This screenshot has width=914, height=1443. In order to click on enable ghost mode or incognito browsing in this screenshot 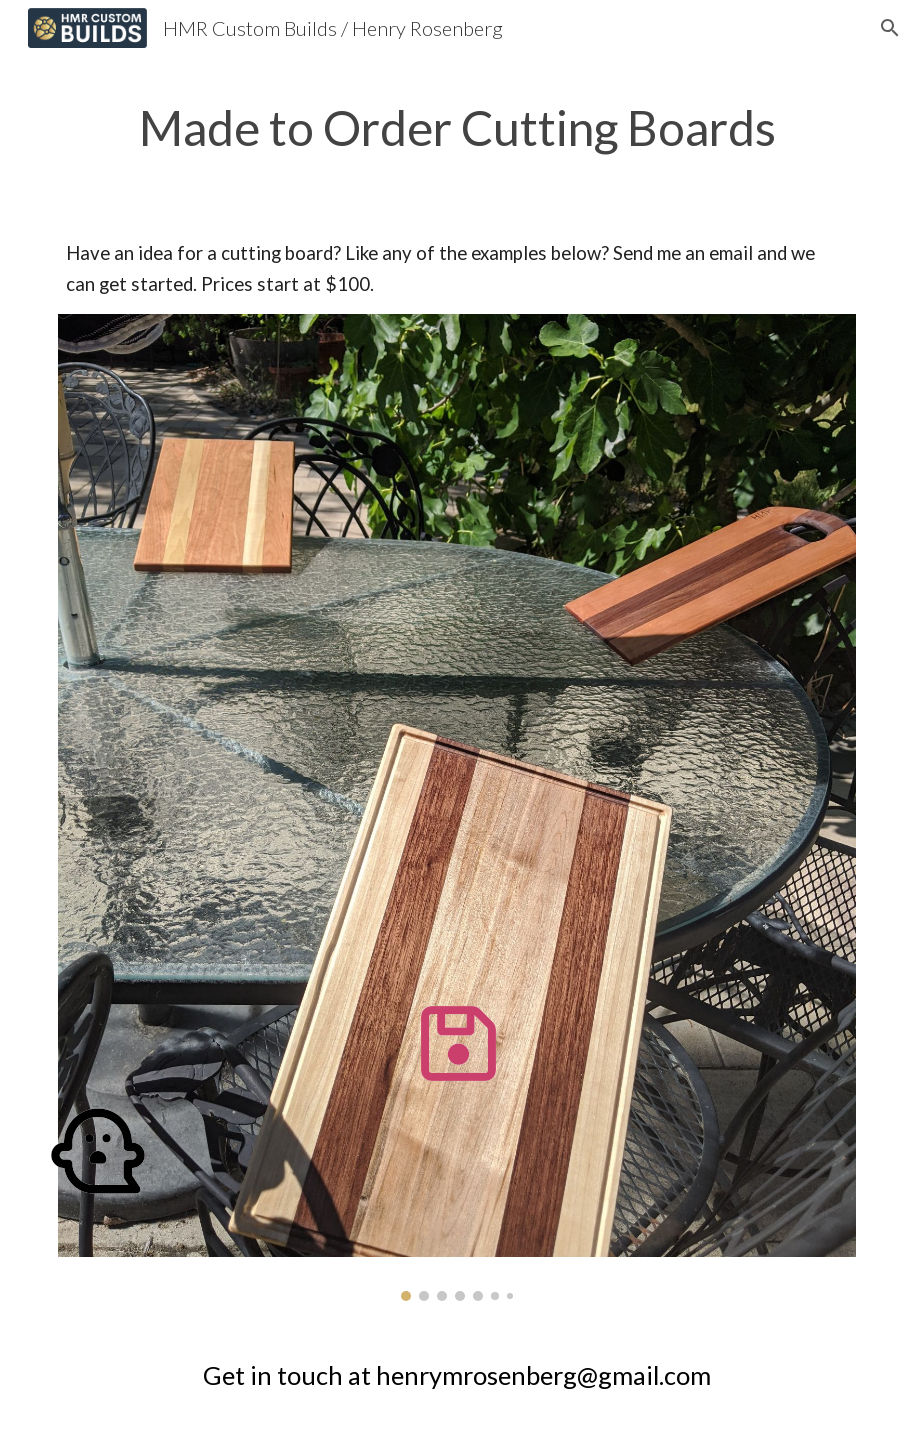, I will do `click(98, 1151)`.